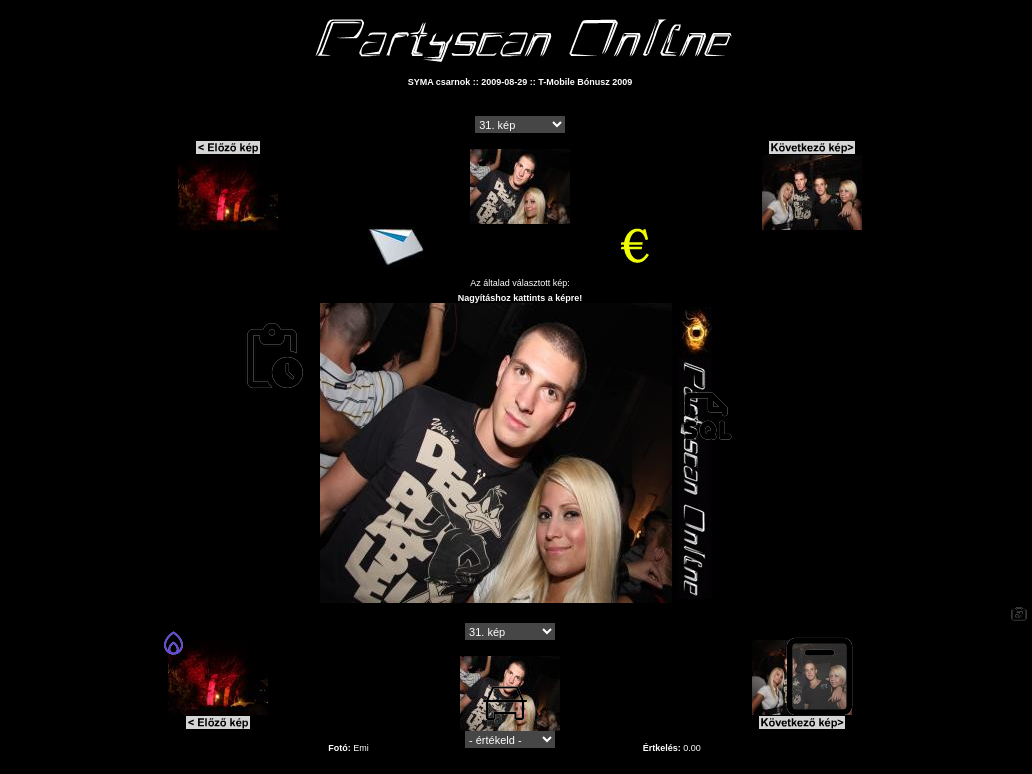  What do you see at coordinates (819, 676) in the screenshot?
I see `tablet device with speaker` at bounding box center [819, 676].